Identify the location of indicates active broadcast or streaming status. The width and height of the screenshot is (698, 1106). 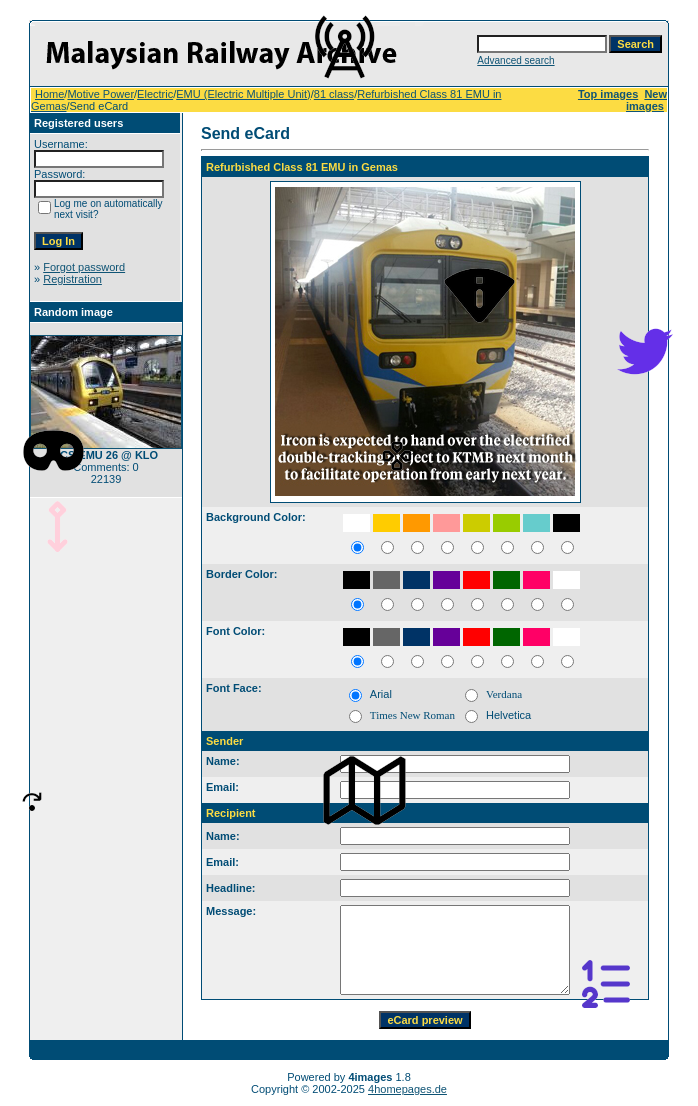
(342, 47).